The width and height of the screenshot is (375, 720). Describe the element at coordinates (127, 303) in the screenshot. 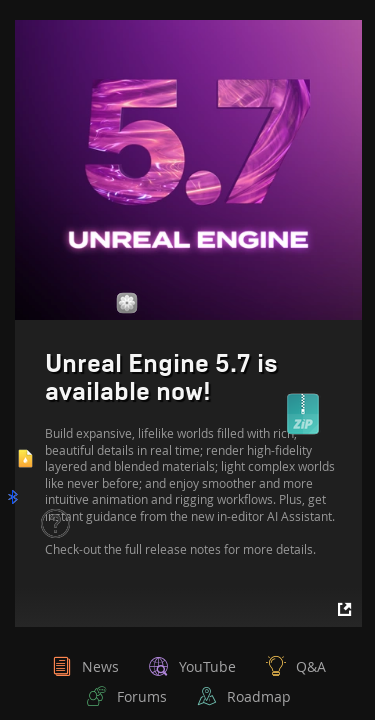

I see `open the photos app` at that location.